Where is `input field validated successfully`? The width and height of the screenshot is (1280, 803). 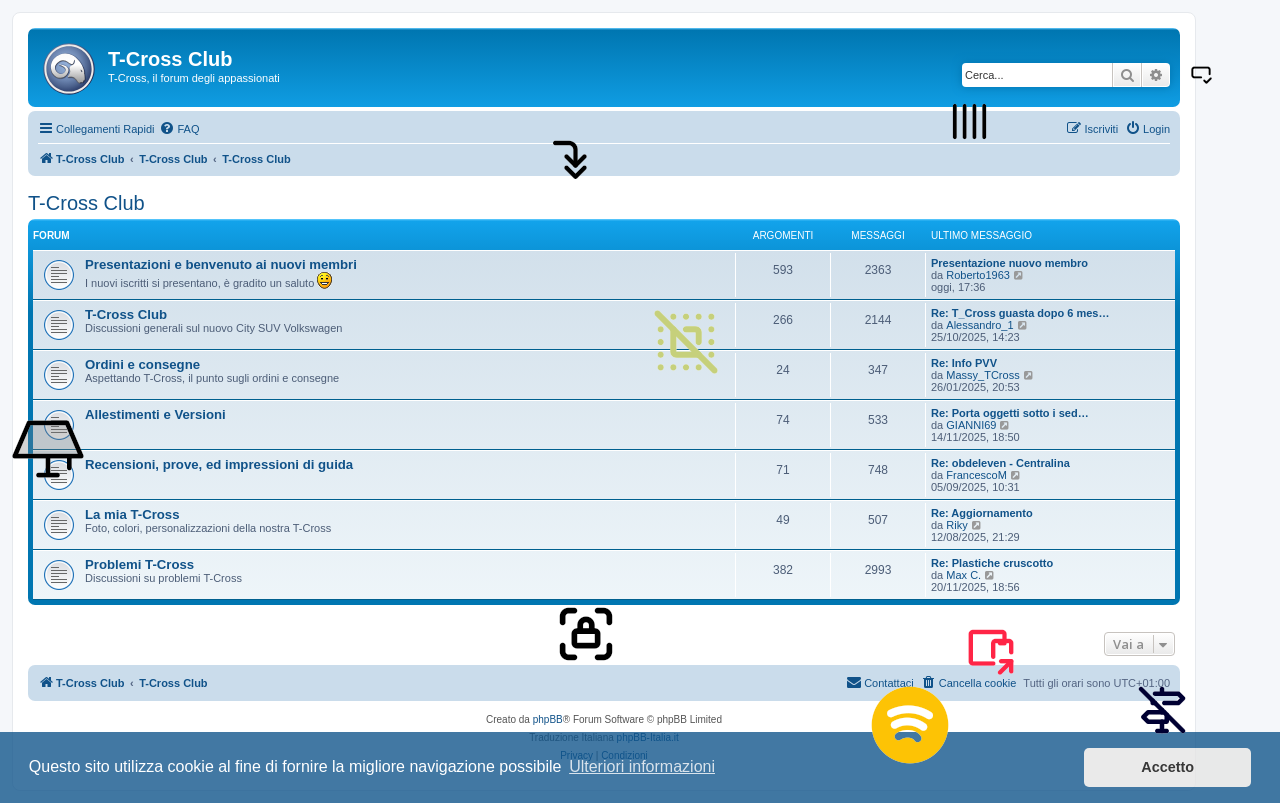
input field validated successfully is located at coordinates (1201, 73).